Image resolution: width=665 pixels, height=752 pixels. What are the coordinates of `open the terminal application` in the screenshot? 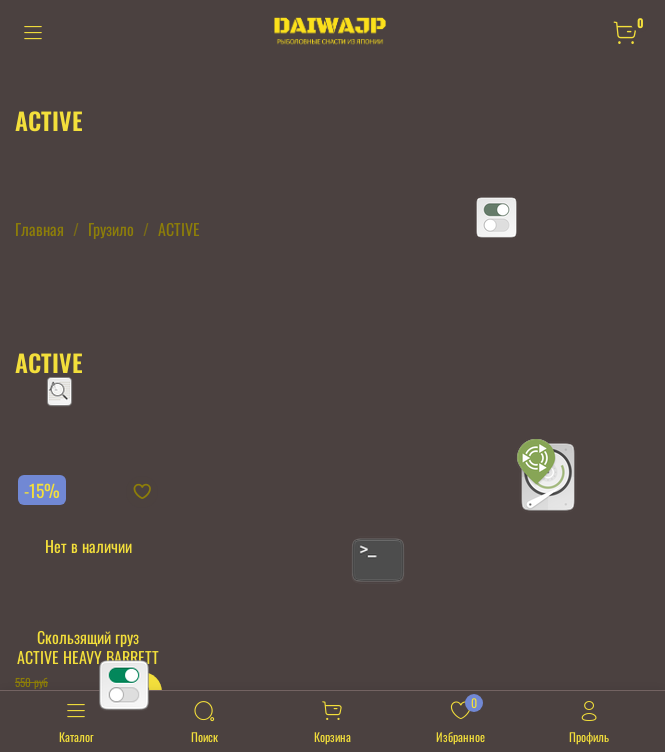 It's located at (378, 560).